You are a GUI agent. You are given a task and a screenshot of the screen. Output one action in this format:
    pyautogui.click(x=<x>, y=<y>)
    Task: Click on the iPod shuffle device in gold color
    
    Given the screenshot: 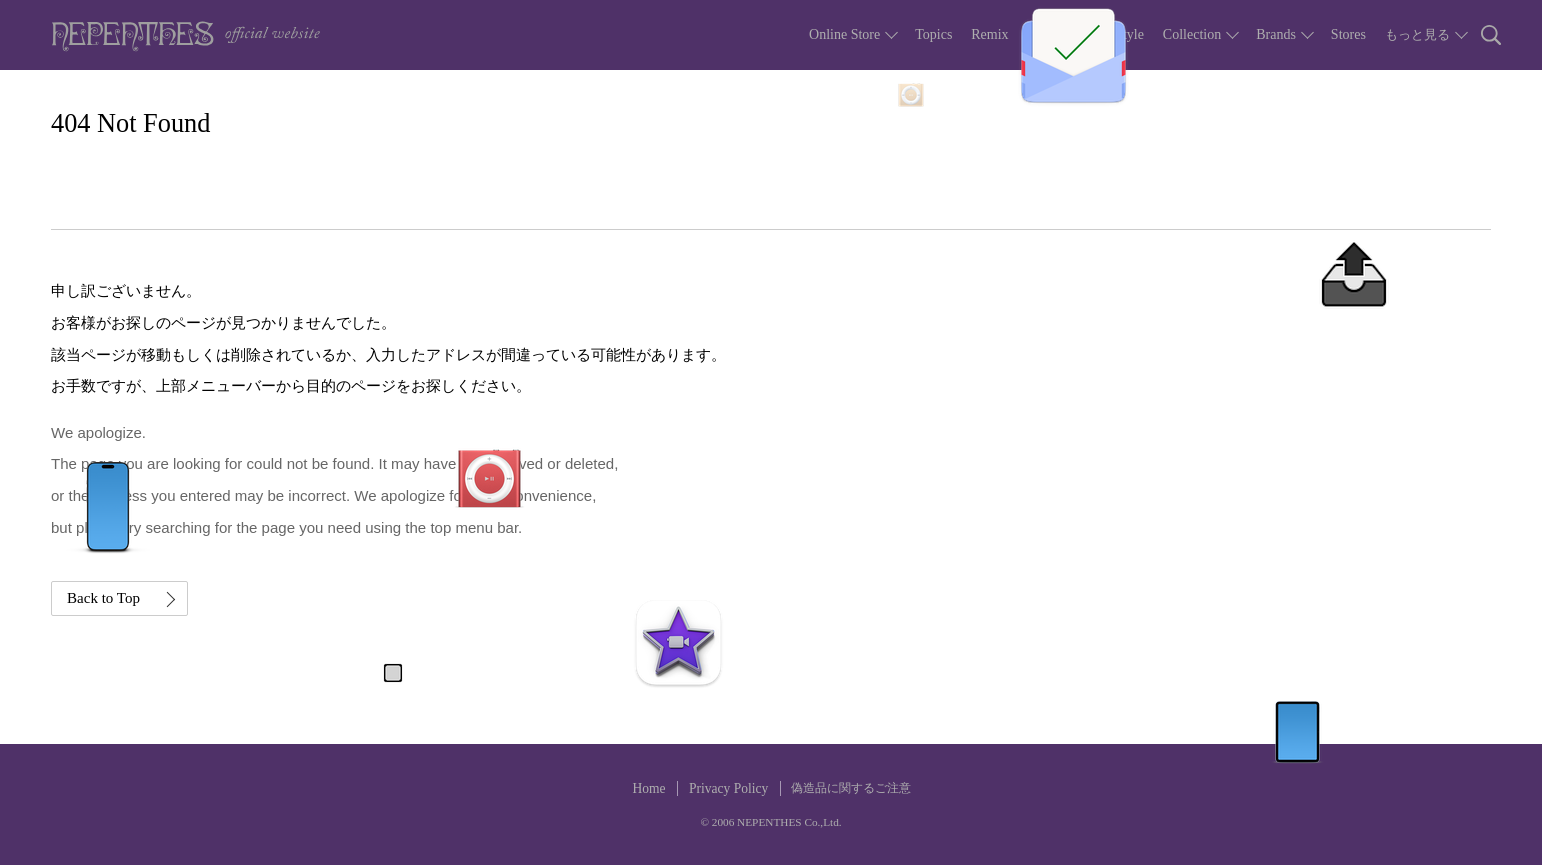 What is the action you would take?
    pyautogui.click(x=911, y=95)
    